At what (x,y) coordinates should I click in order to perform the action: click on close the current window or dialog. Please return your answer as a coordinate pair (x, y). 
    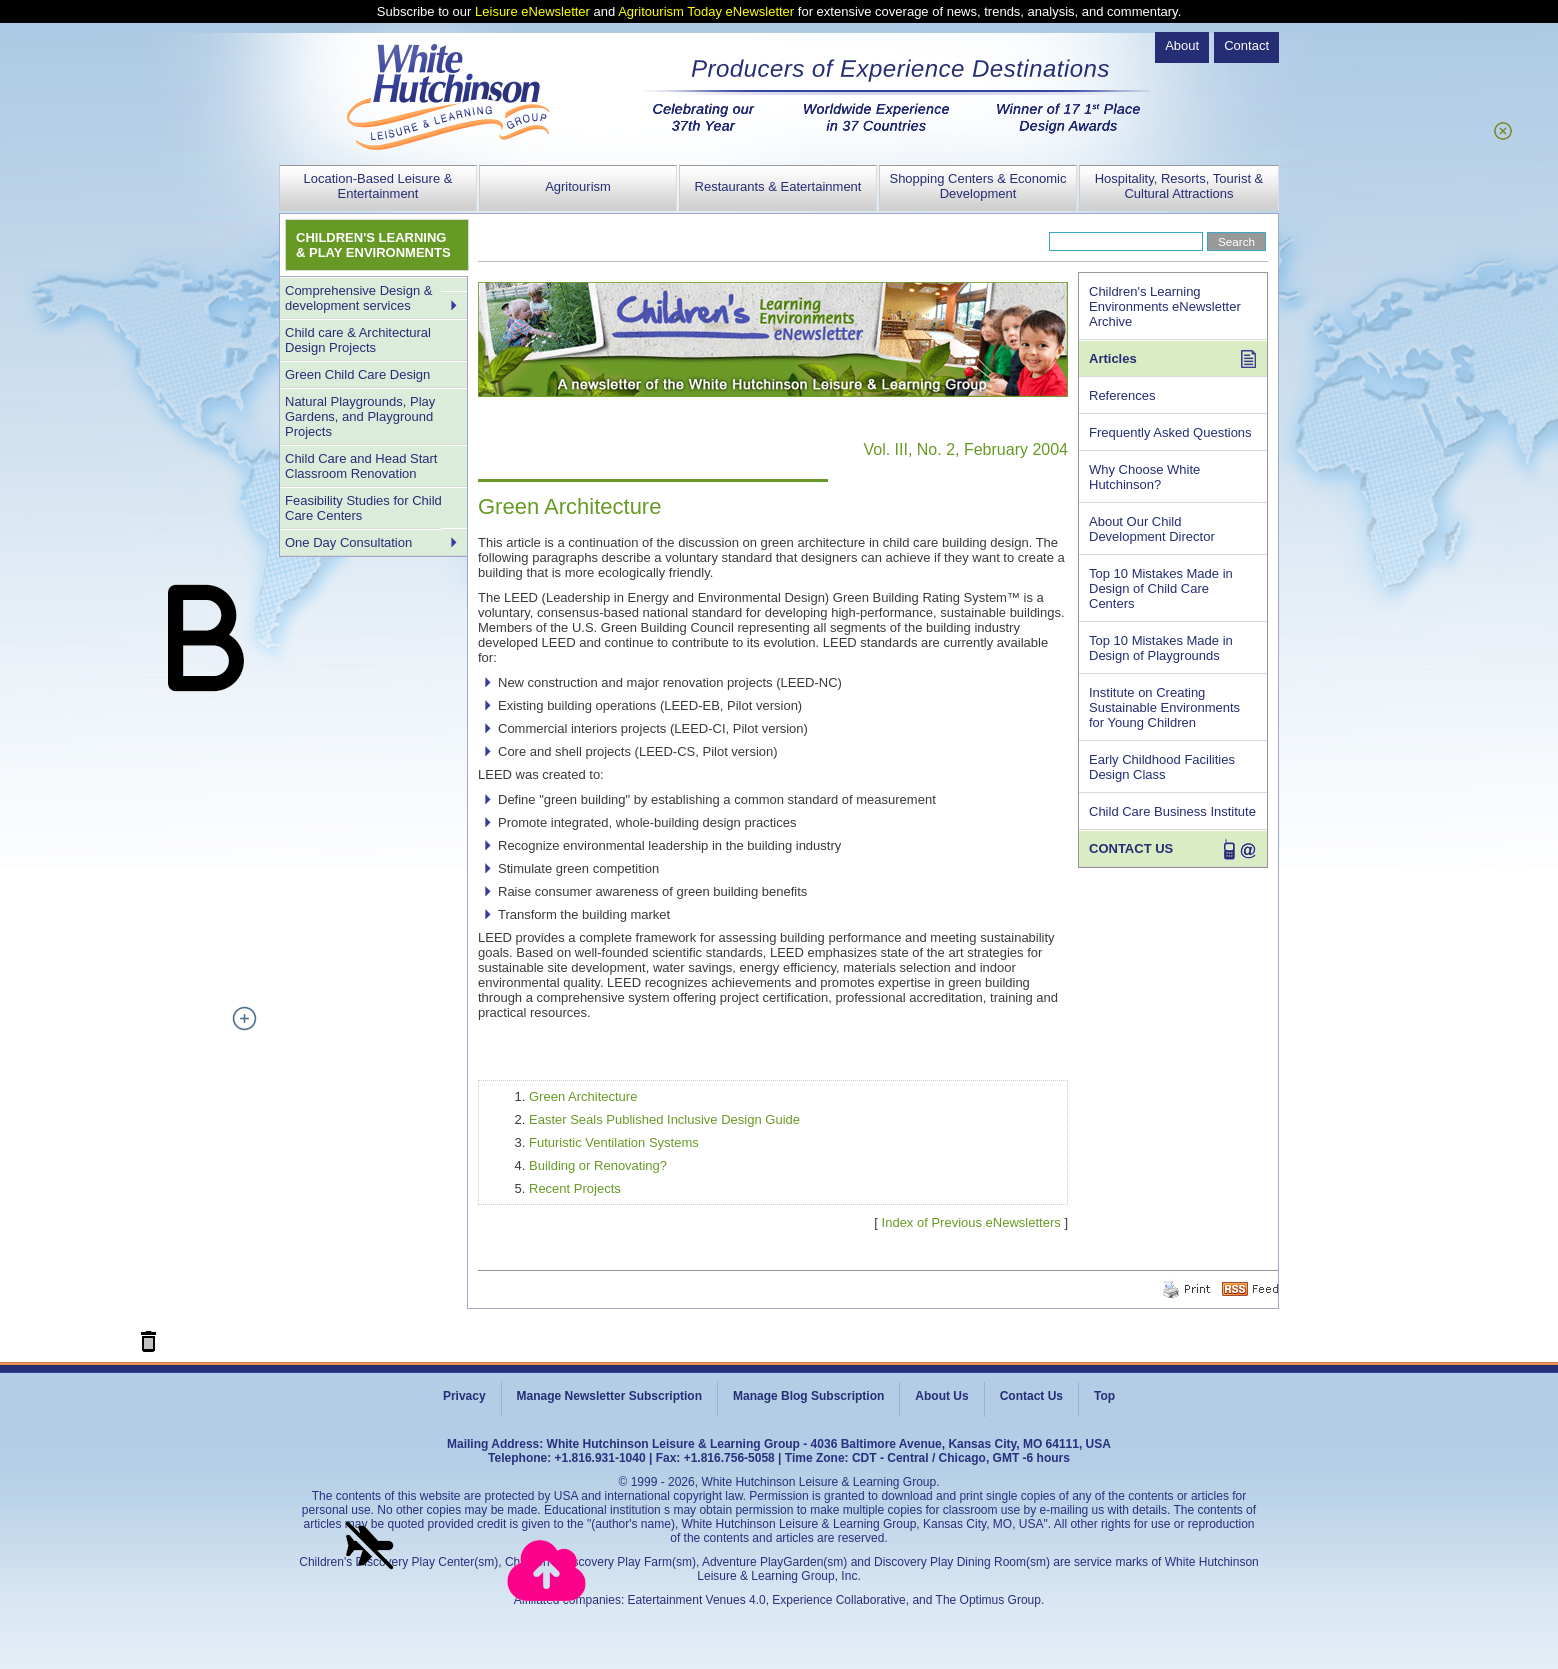
    Looking at the image, I should click on (1503, 131).